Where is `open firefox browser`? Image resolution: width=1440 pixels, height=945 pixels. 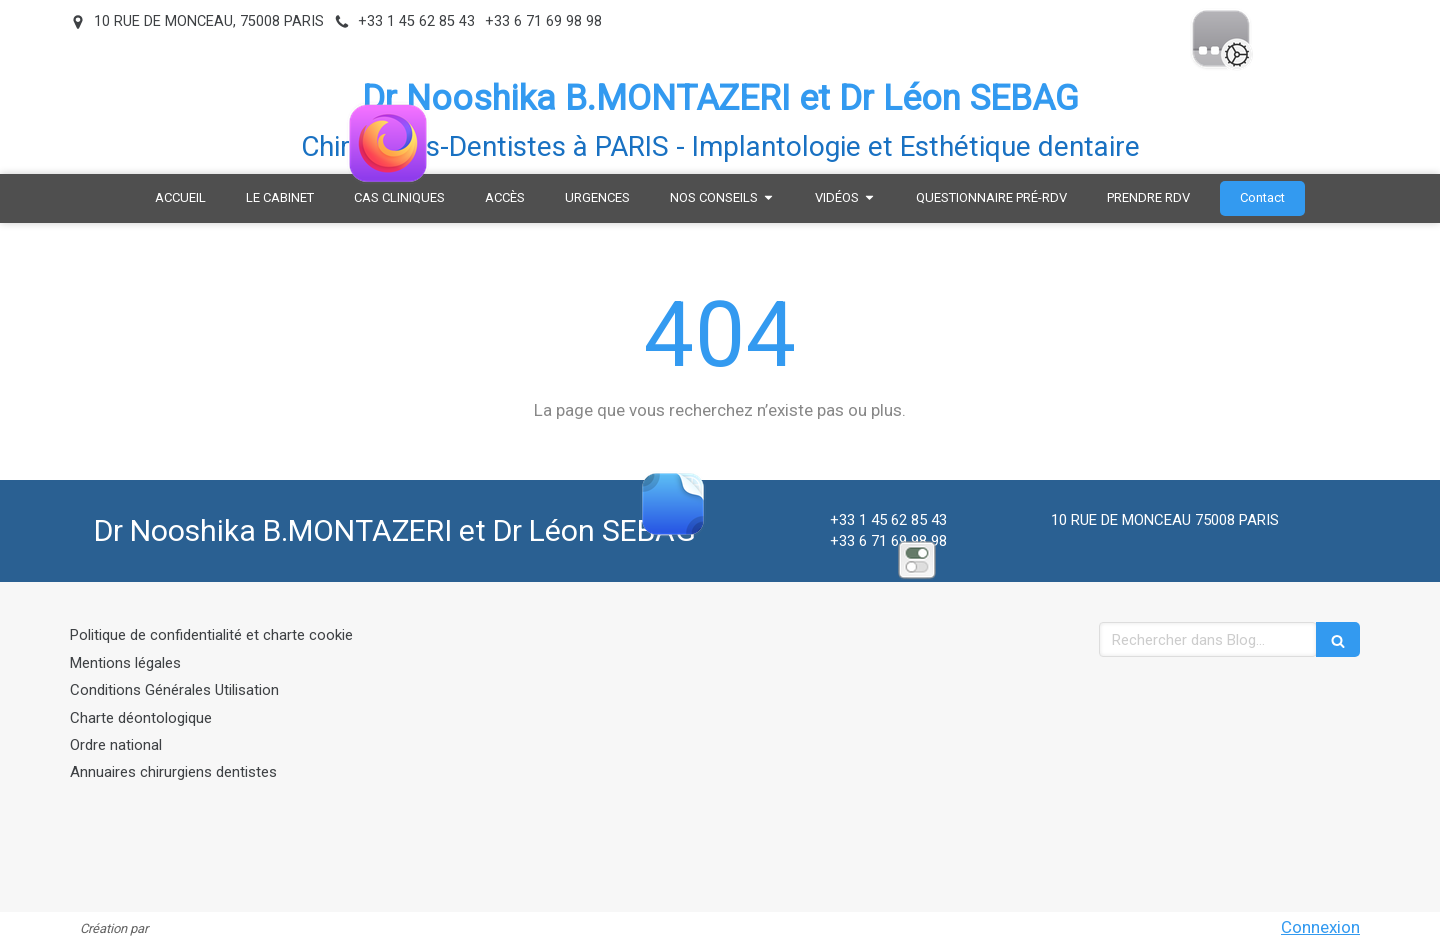 open firefox browser is located at coordinates (388, 142).